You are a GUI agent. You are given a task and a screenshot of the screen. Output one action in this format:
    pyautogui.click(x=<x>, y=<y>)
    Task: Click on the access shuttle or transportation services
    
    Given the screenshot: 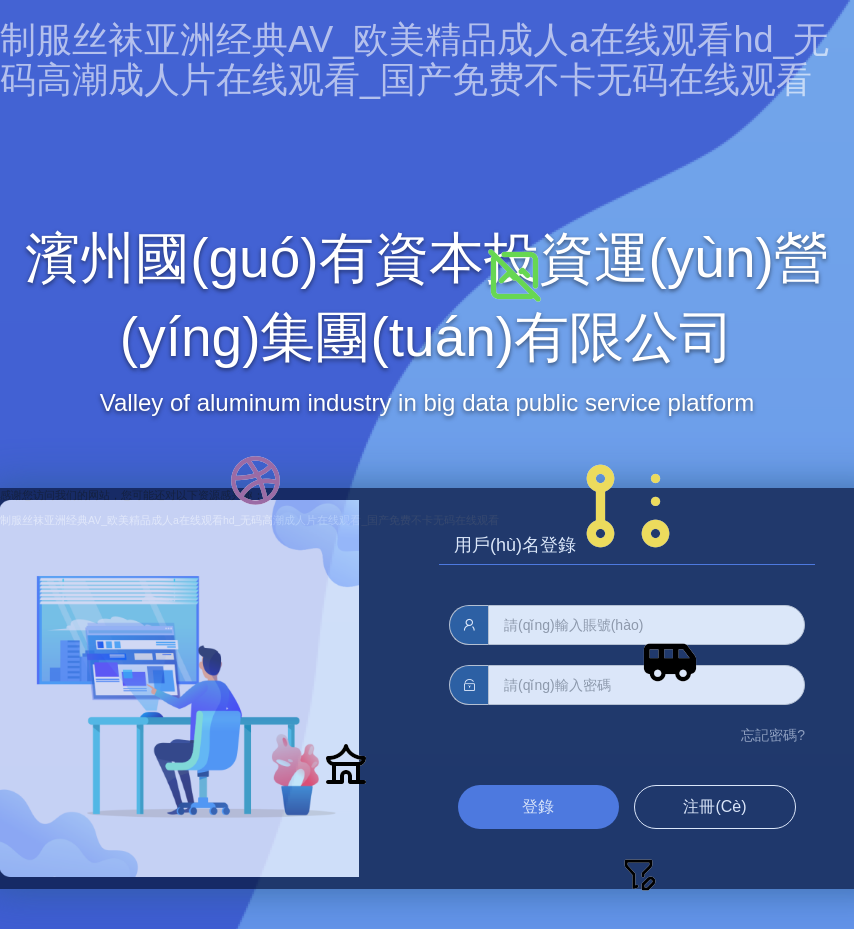 What is the action you would take?
    pyautogui.click(x=670, y=661)
    